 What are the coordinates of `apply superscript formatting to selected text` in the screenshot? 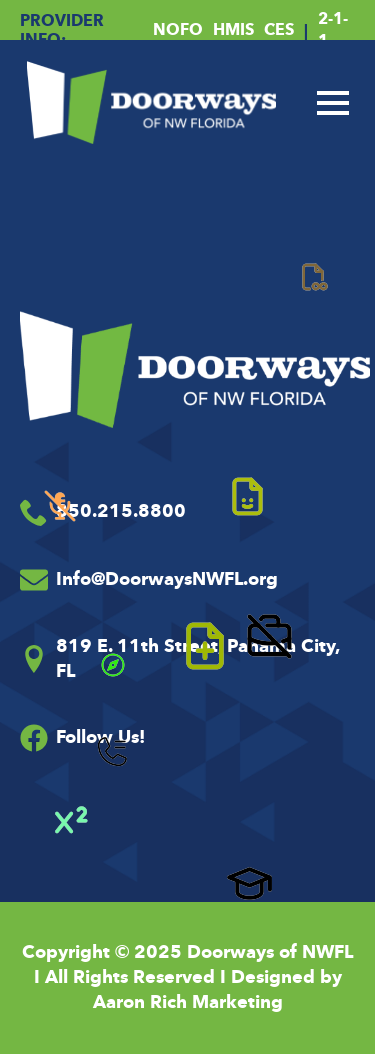 It's located at (69, 822).